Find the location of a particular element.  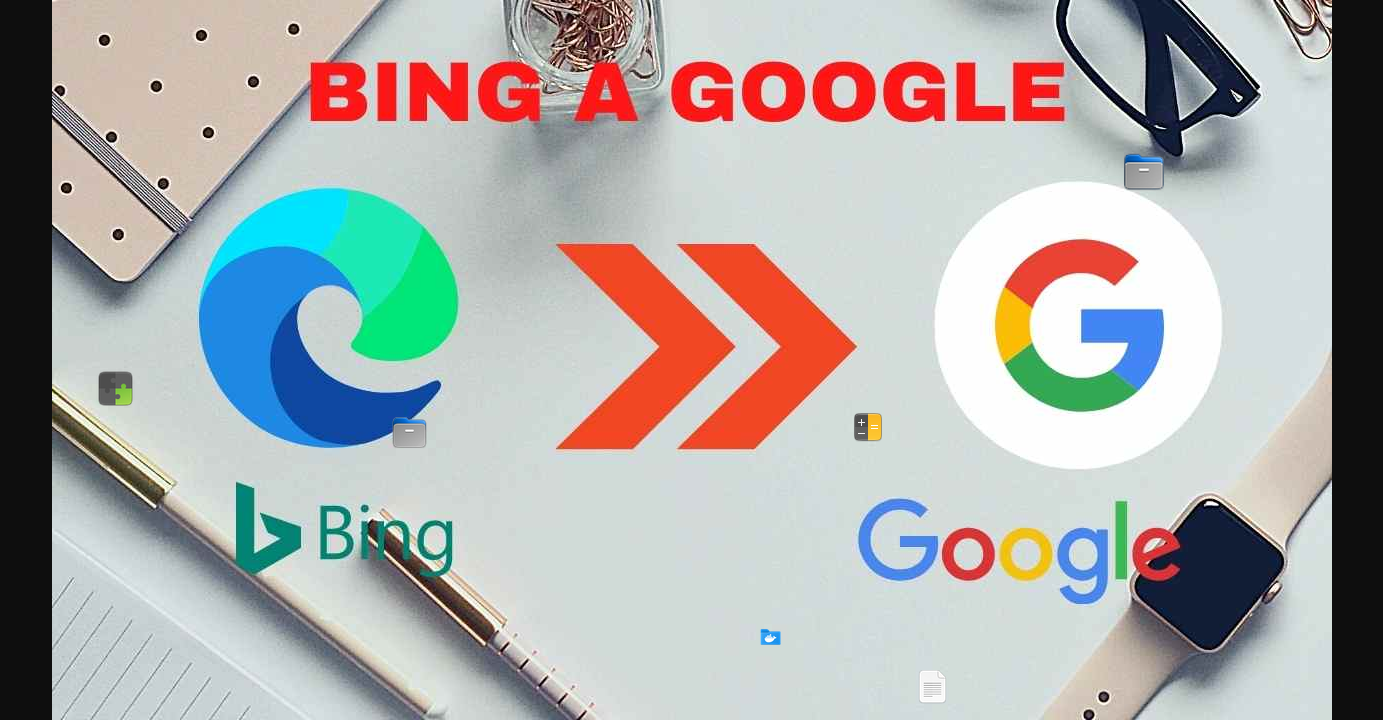

a windows ini configuration file associated with wine is located at coordinates (932, 686).